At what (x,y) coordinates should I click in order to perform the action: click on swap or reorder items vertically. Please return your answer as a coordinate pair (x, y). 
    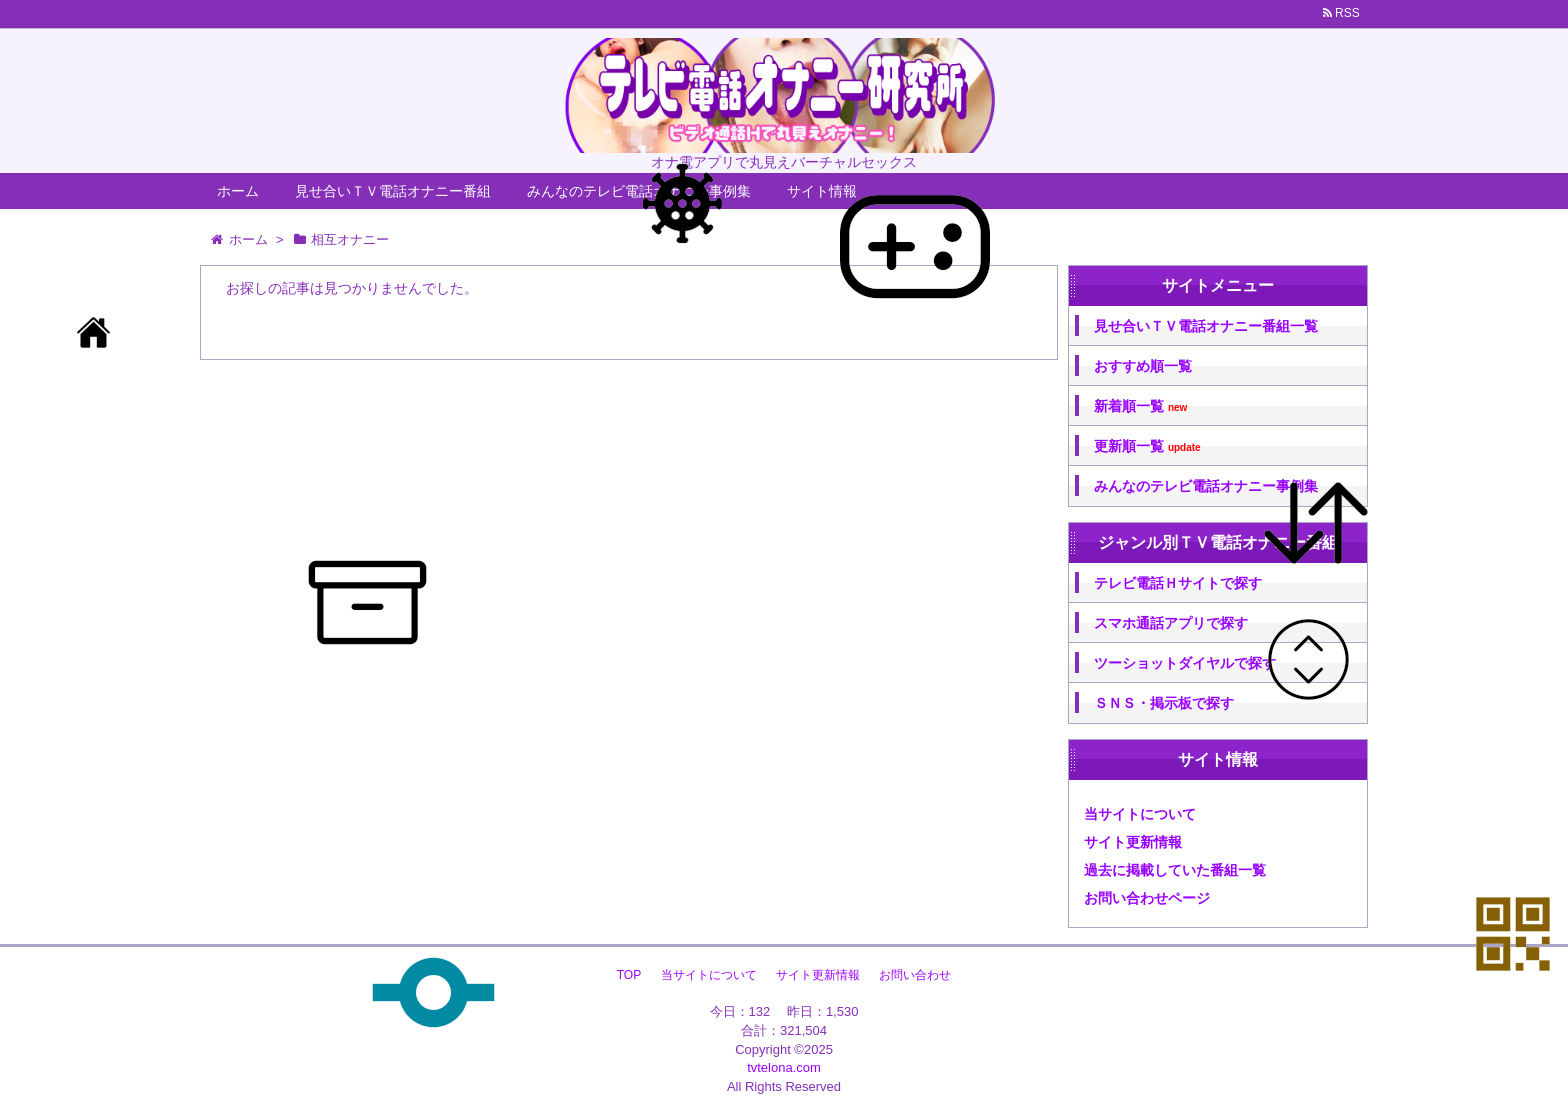
    Looking at the image, I should click on (1316, 523).